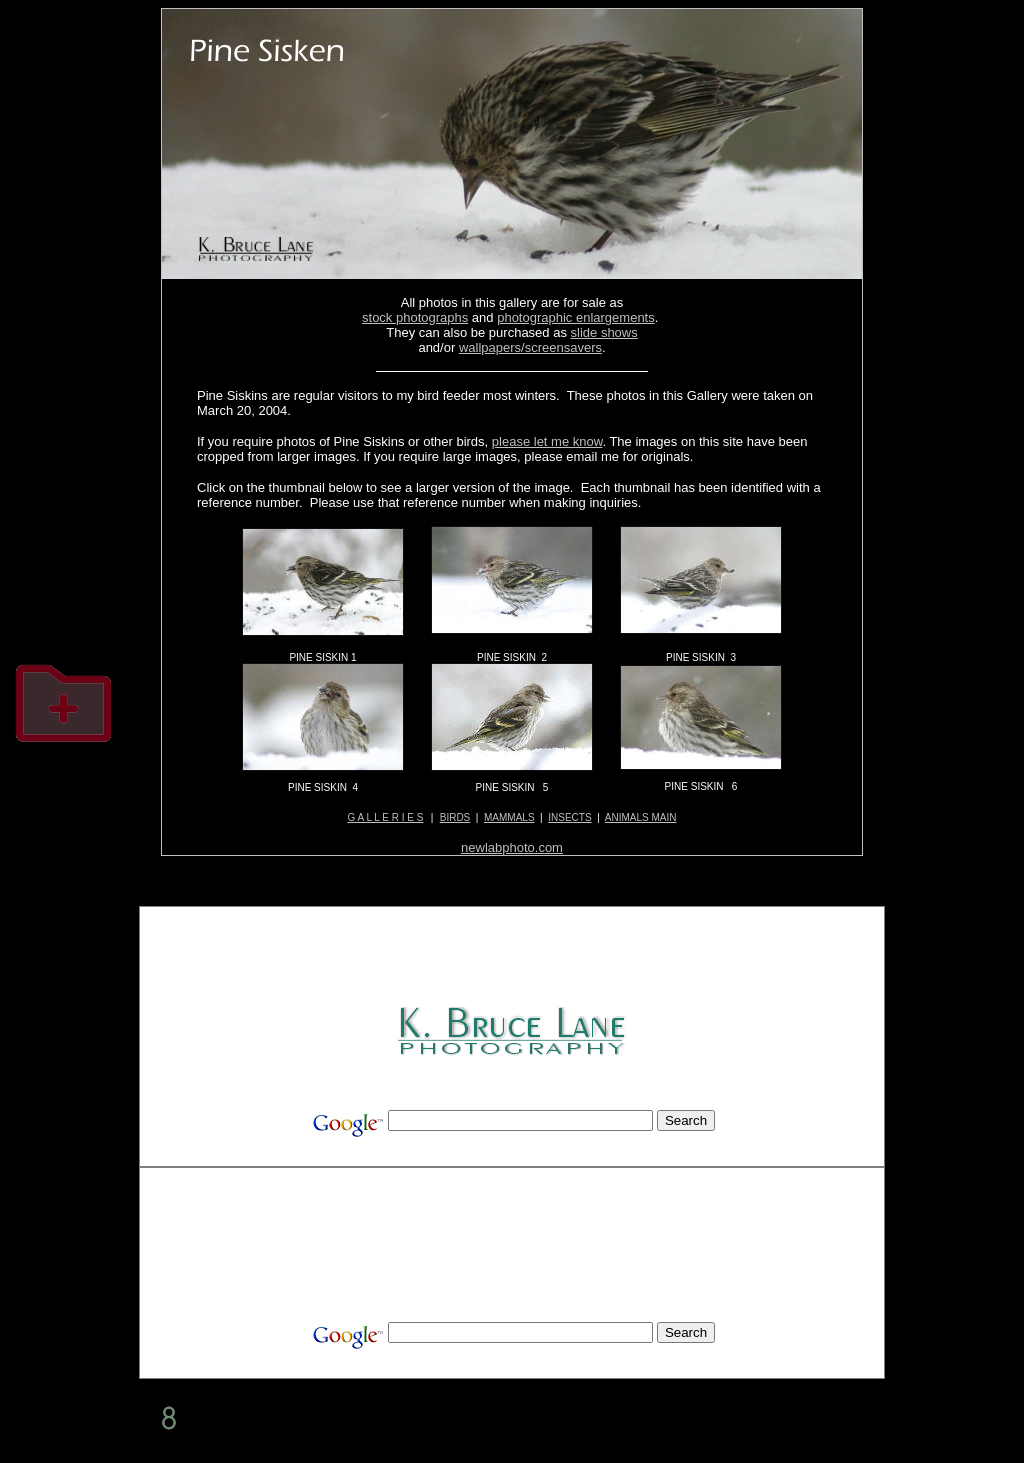  I want to click on indicates the number eight in a sequence or list, so click(169, 1418).